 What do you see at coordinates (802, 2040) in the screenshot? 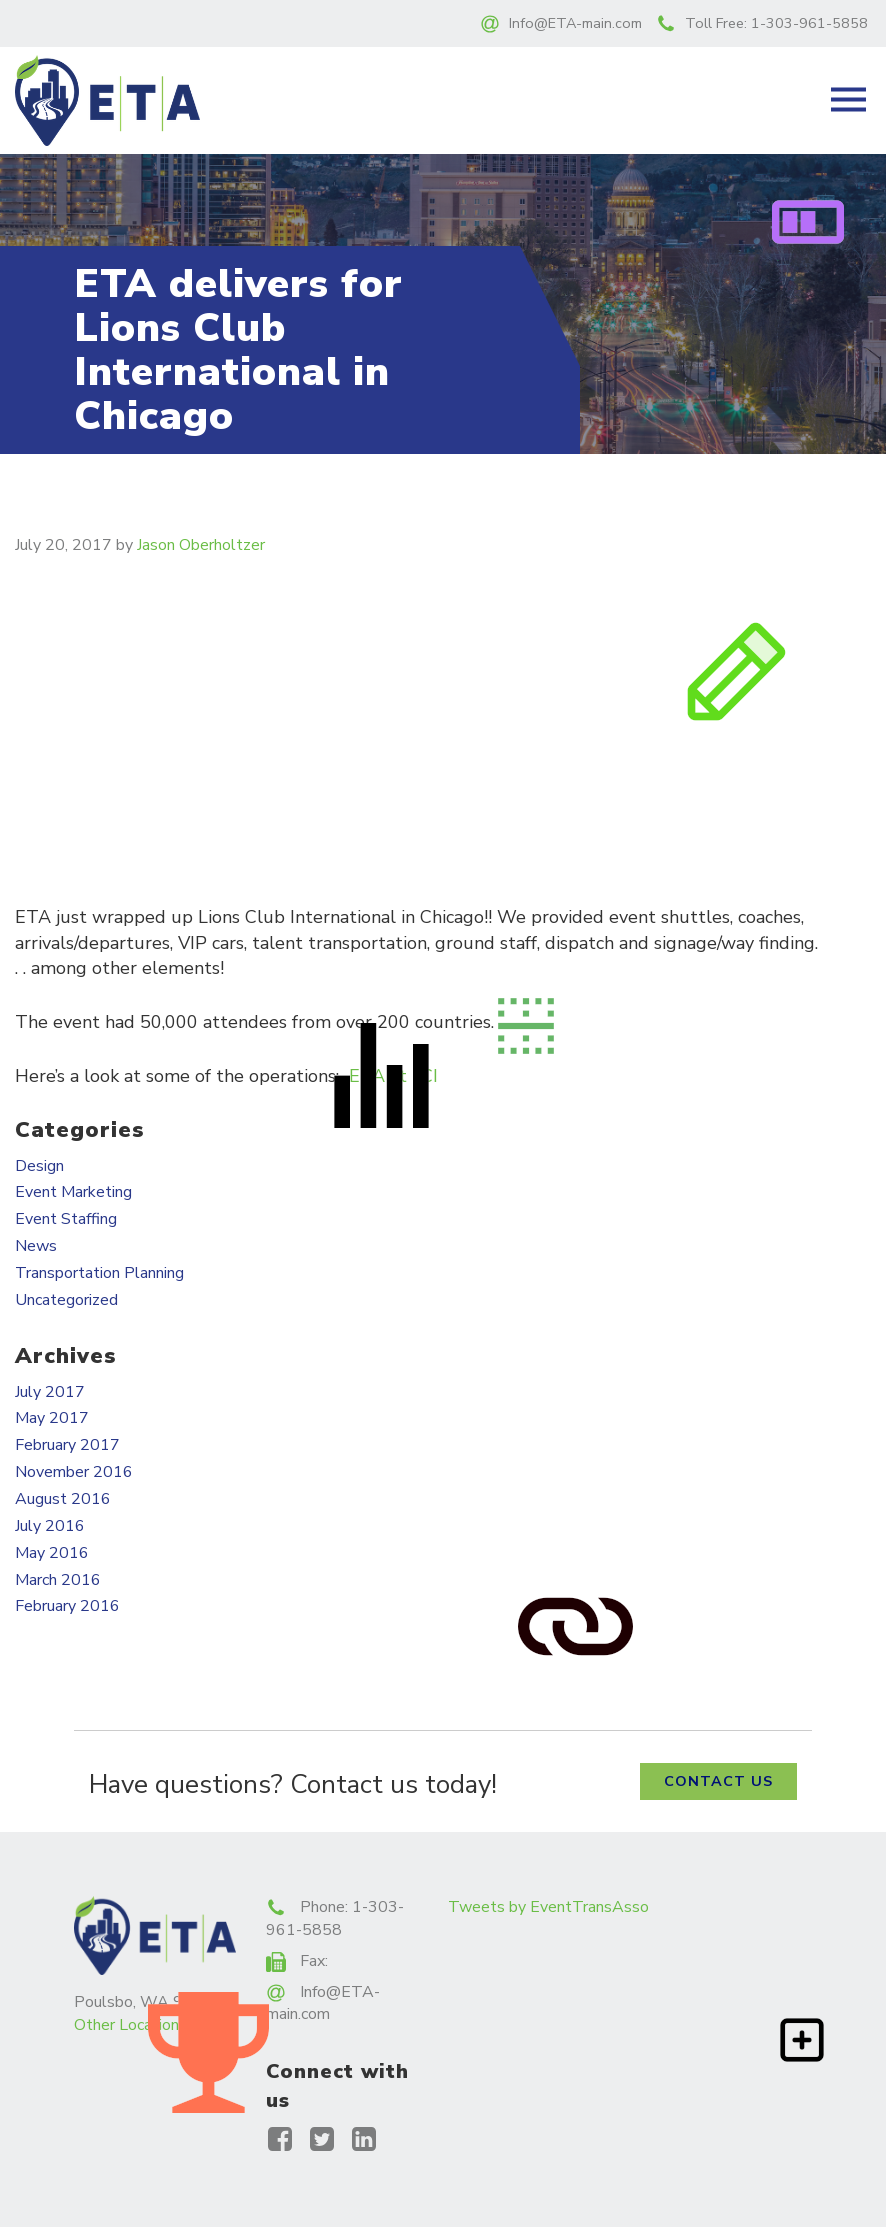
I see `add a new item or entry` at bounding box center [802, 2040].